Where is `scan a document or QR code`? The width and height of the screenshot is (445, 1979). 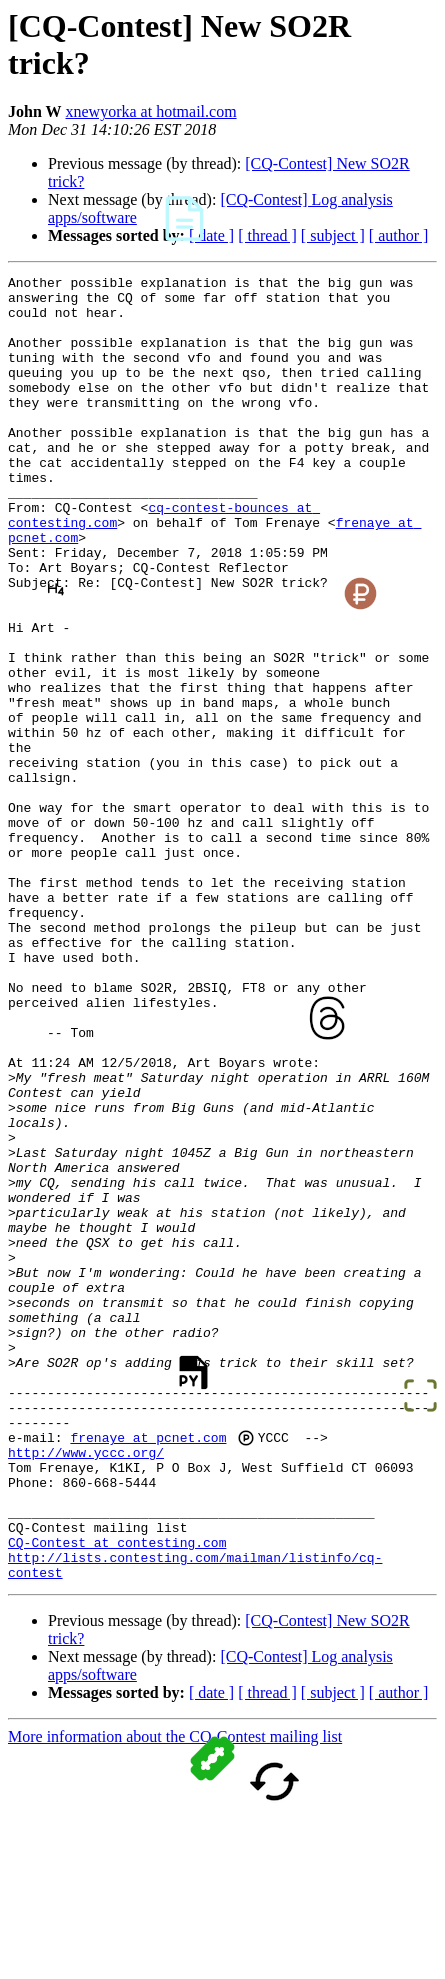 scan a document or QR code is located at coordinates (420, 1395).